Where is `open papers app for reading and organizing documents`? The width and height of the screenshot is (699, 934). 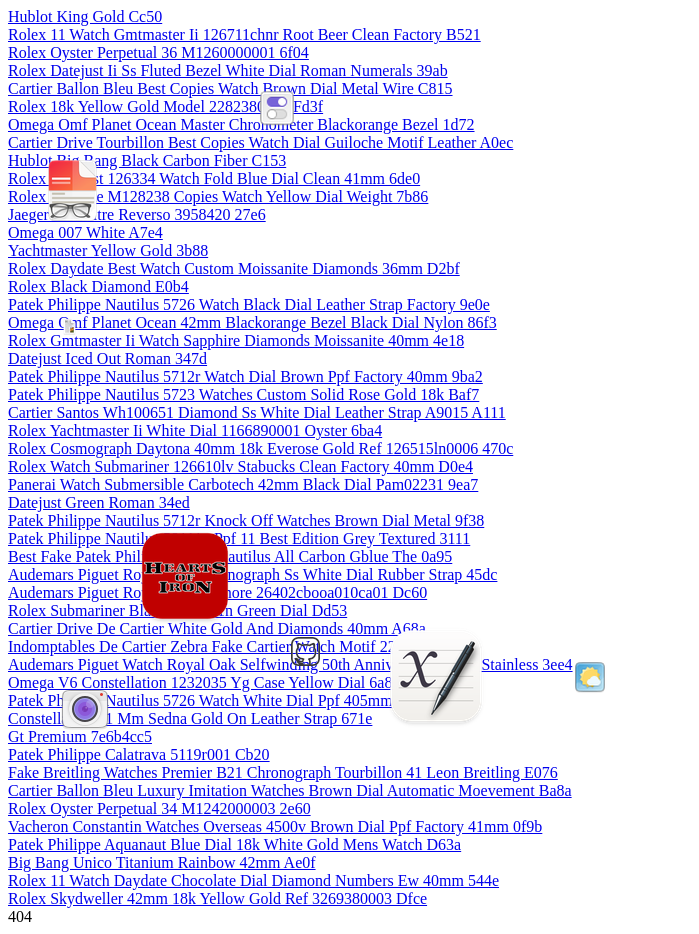 open papers app for reading and organizing documents is located at coordinates (72, 190).